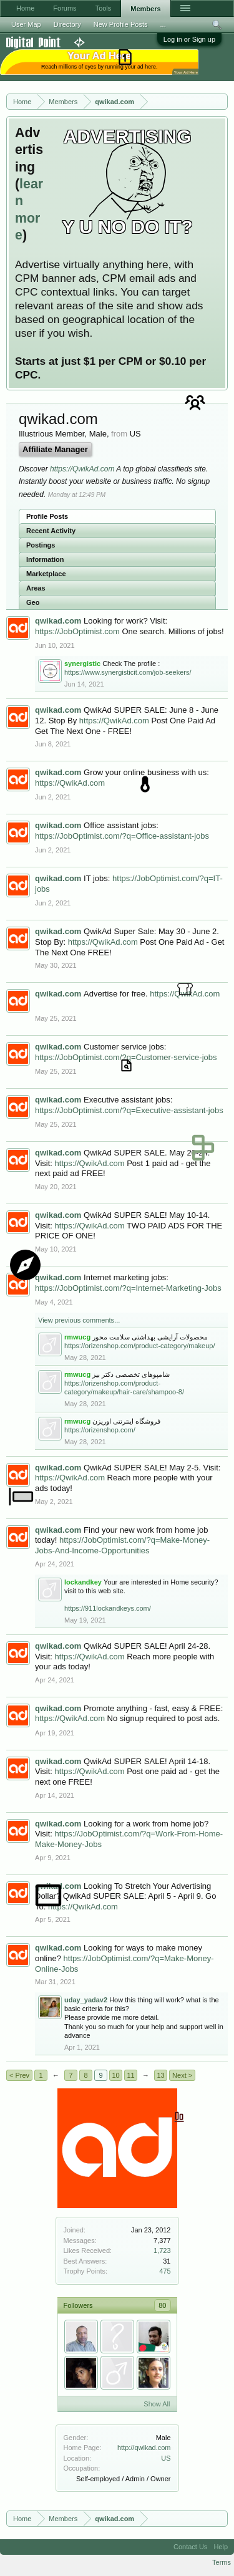 The width and height of the screenshot is (234, 2576). What do you see at coordinates (201, 1147) in the screenshot?
I see `open replit` at bounding box center [201, 1147].